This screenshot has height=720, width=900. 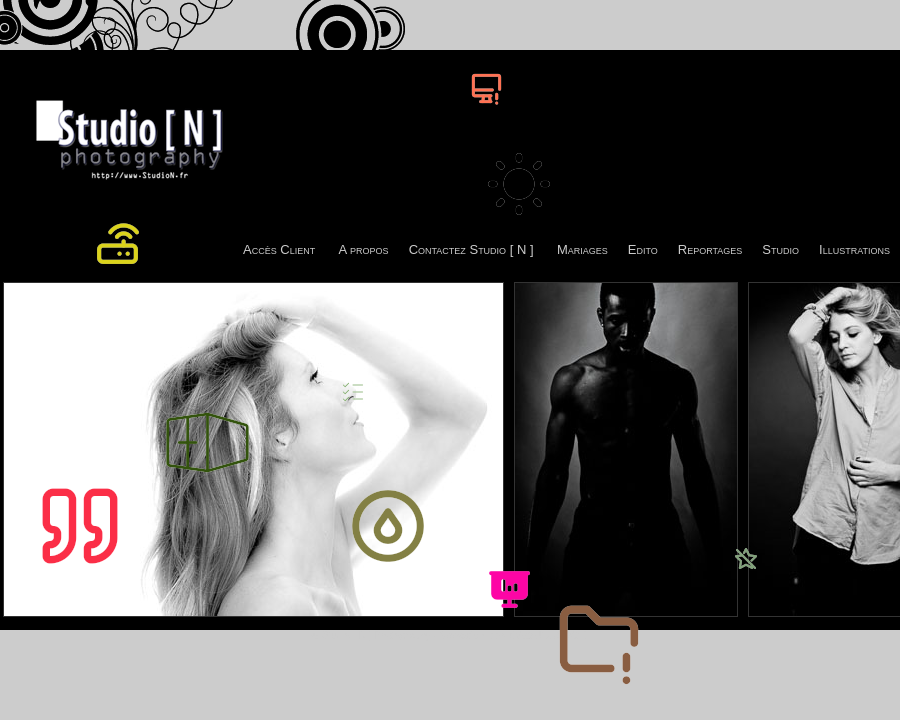 I want to click on view completed tasks or checklist, so click(x=353, y=392).